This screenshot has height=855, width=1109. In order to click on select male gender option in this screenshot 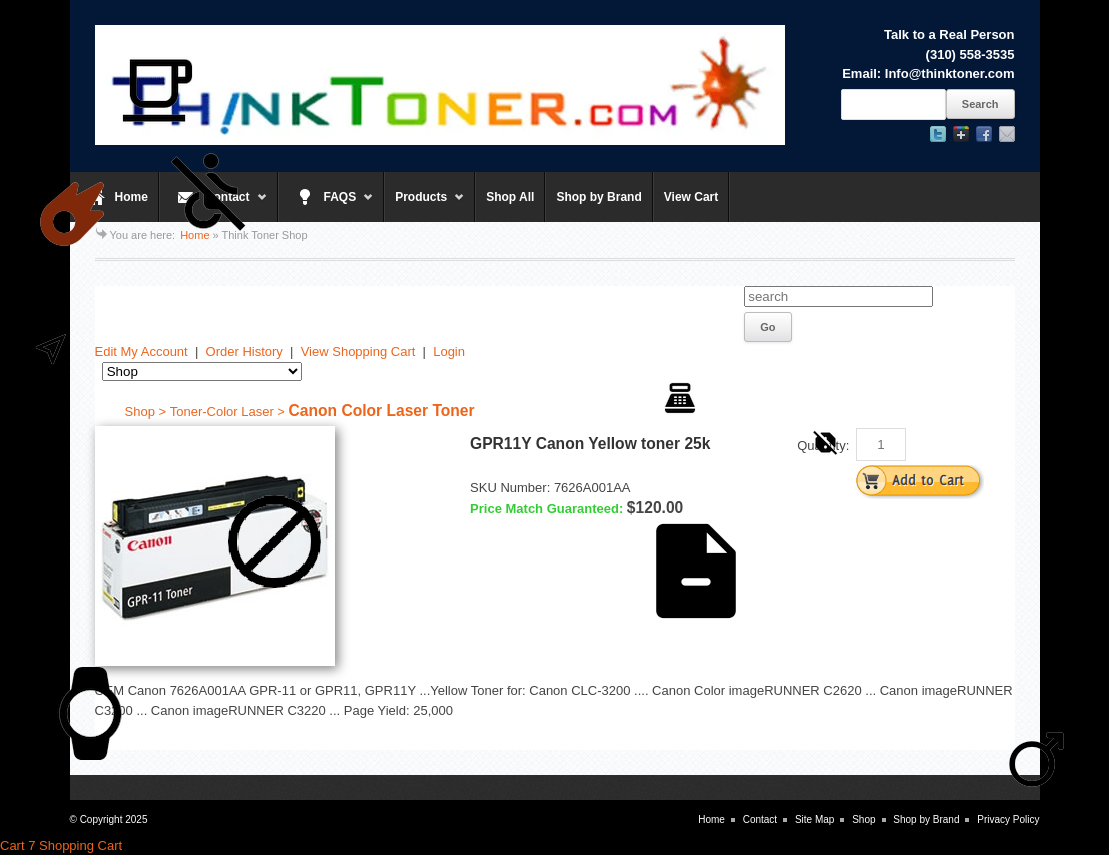, I will do `click(1036, 759)`.